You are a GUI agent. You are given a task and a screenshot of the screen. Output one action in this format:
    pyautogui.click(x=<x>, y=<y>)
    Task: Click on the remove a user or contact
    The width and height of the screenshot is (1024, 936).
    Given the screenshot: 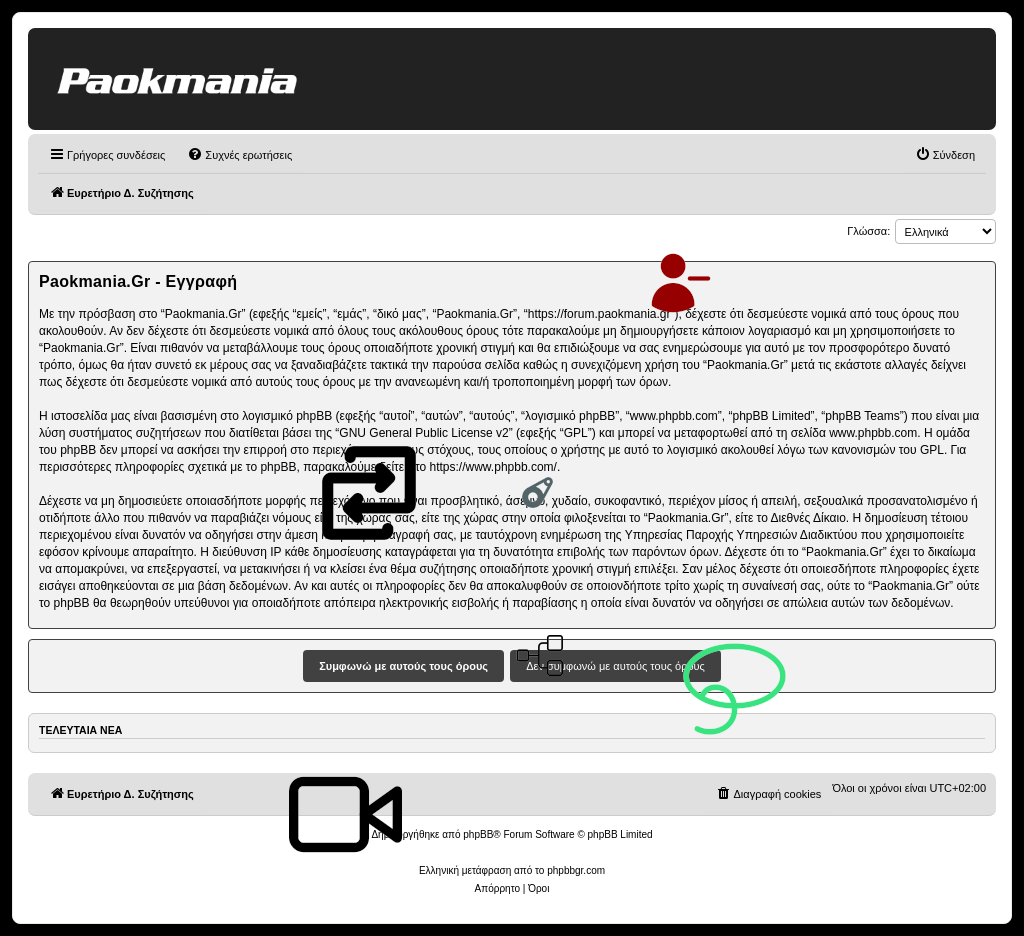 What is the action you would take?
    pyautogui.click(x=678, y=283)
    